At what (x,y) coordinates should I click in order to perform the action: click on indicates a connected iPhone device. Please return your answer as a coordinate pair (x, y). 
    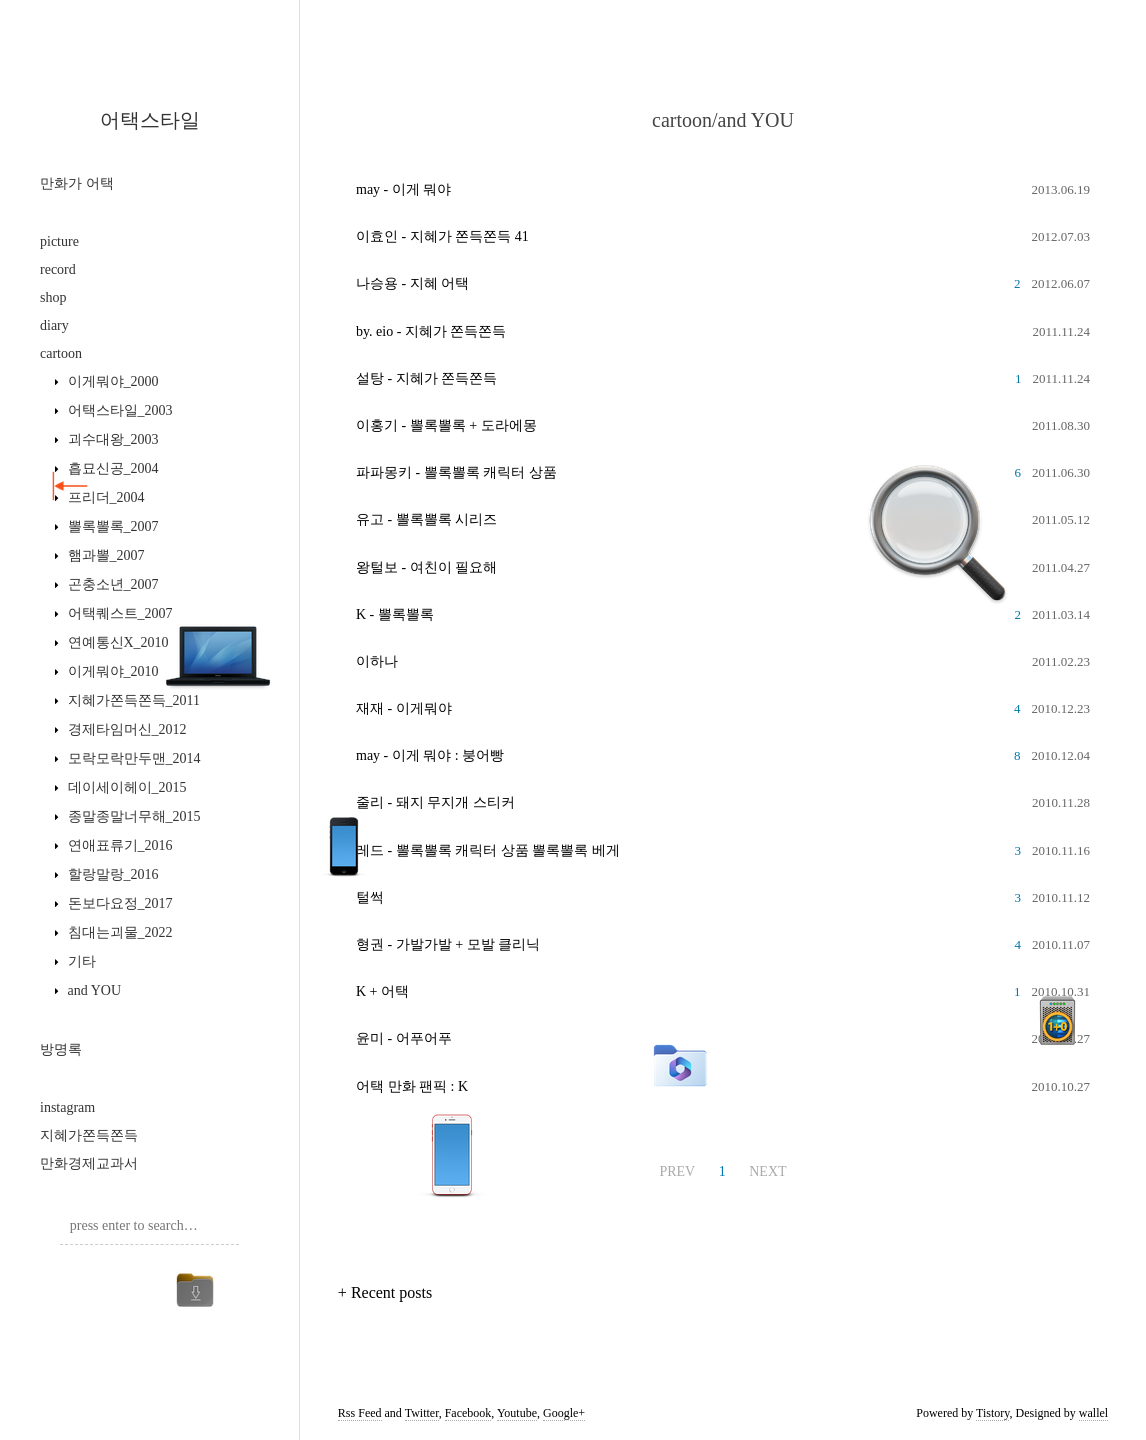
    Looking at the image, I should click on (344, 847).